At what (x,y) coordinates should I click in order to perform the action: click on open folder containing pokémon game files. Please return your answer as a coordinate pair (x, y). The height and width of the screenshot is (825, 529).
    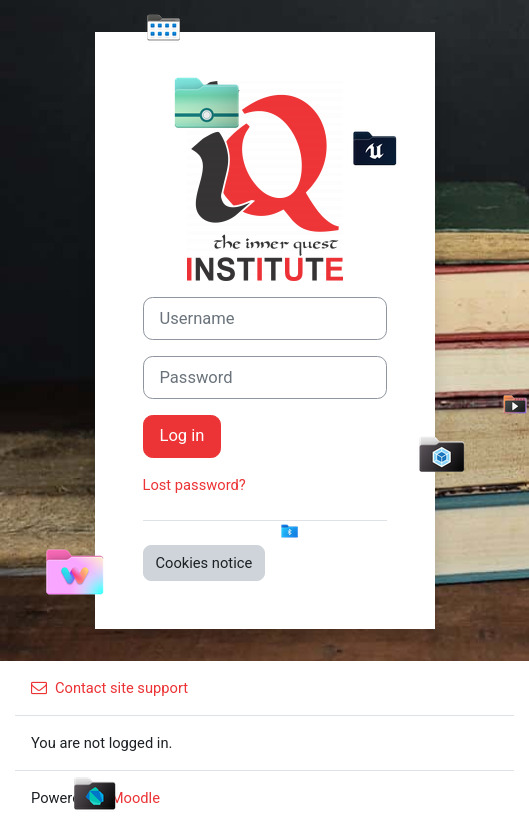
    Looking at the image, I should click on (206, 104).